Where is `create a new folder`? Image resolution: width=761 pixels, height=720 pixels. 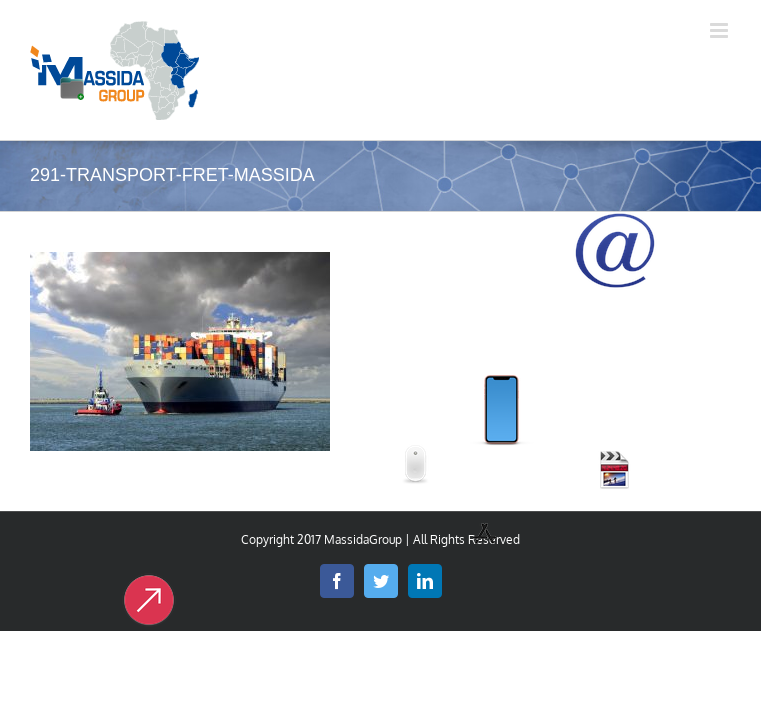
create a new folder is located at coordinates (72, 88).